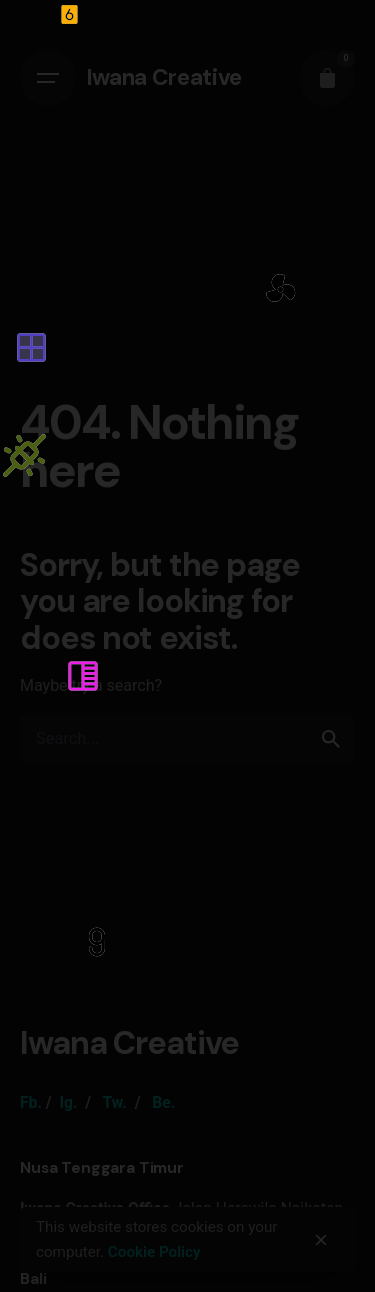  Describe the element at coordinates (97, 942) in the screenshot. I see `indicates the number 9 in a list or sequence` at that location.